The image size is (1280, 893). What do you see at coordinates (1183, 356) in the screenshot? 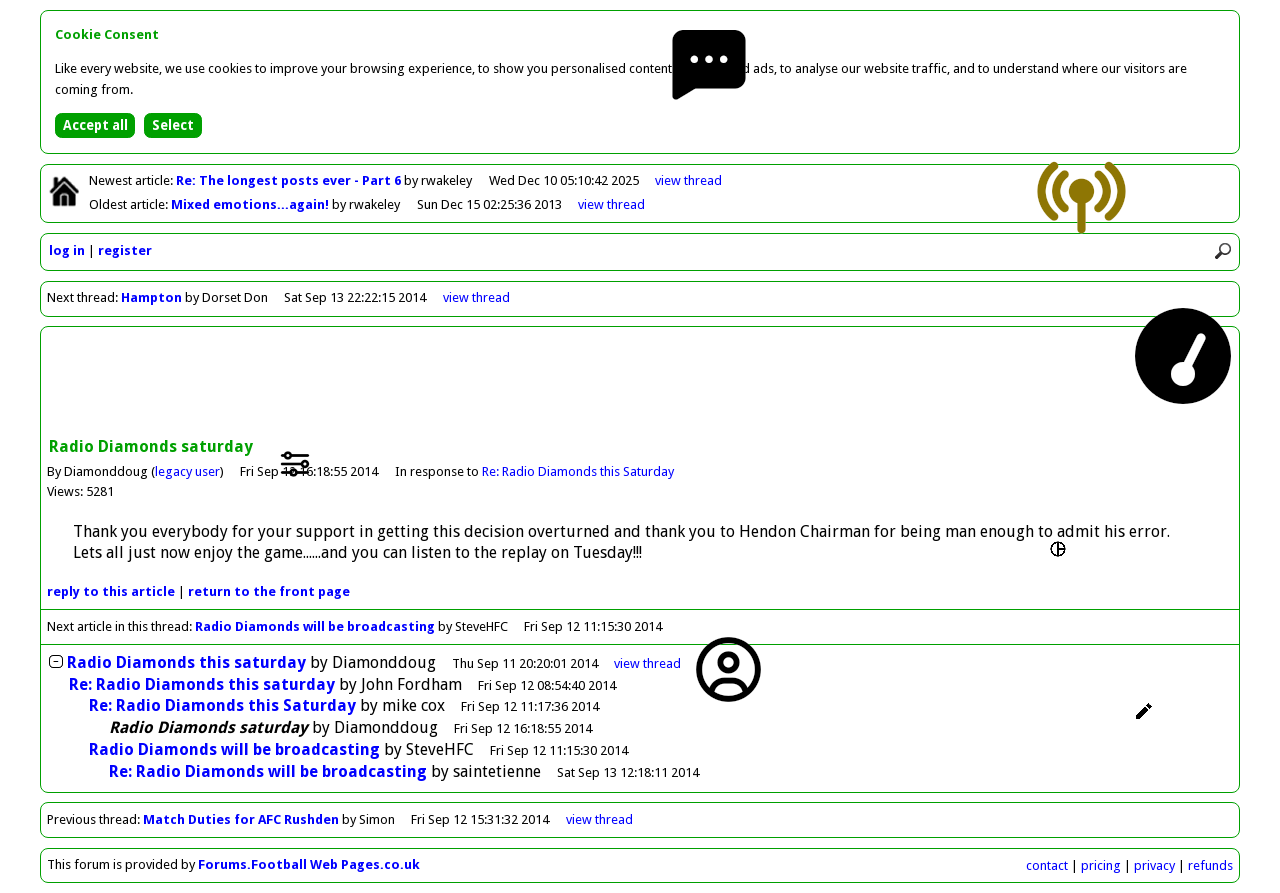
I see `view system performance or speed metrics` at bounding box center [1183, 356].